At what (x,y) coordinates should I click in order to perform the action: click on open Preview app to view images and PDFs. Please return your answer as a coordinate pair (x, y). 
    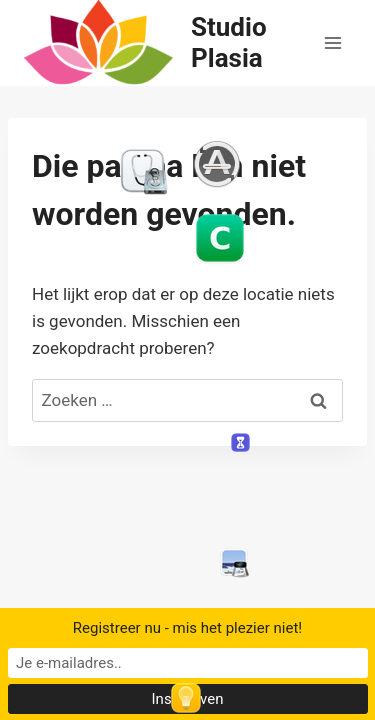
    Looking at the image, I should click on (234, 562).